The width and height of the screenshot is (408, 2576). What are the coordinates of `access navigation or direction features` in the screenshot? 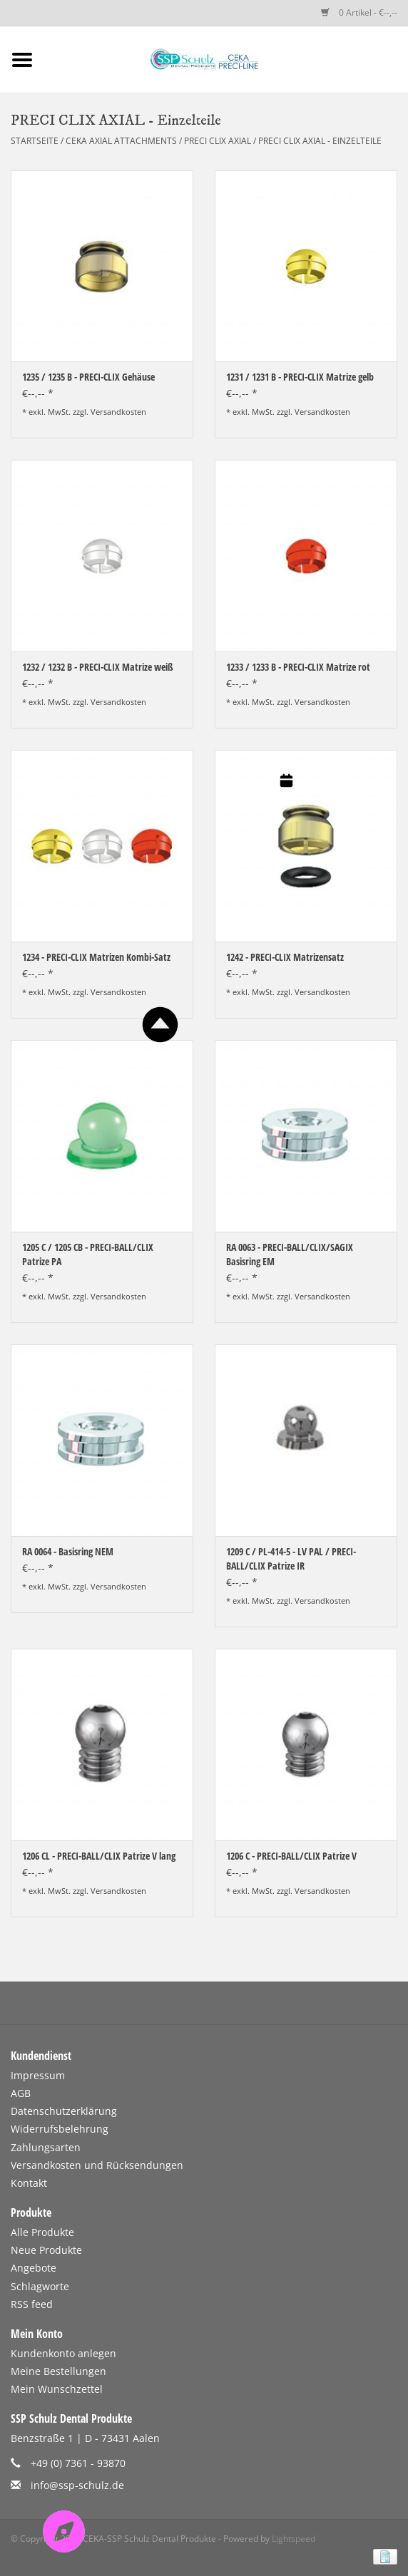 It's located at (63, 2531).